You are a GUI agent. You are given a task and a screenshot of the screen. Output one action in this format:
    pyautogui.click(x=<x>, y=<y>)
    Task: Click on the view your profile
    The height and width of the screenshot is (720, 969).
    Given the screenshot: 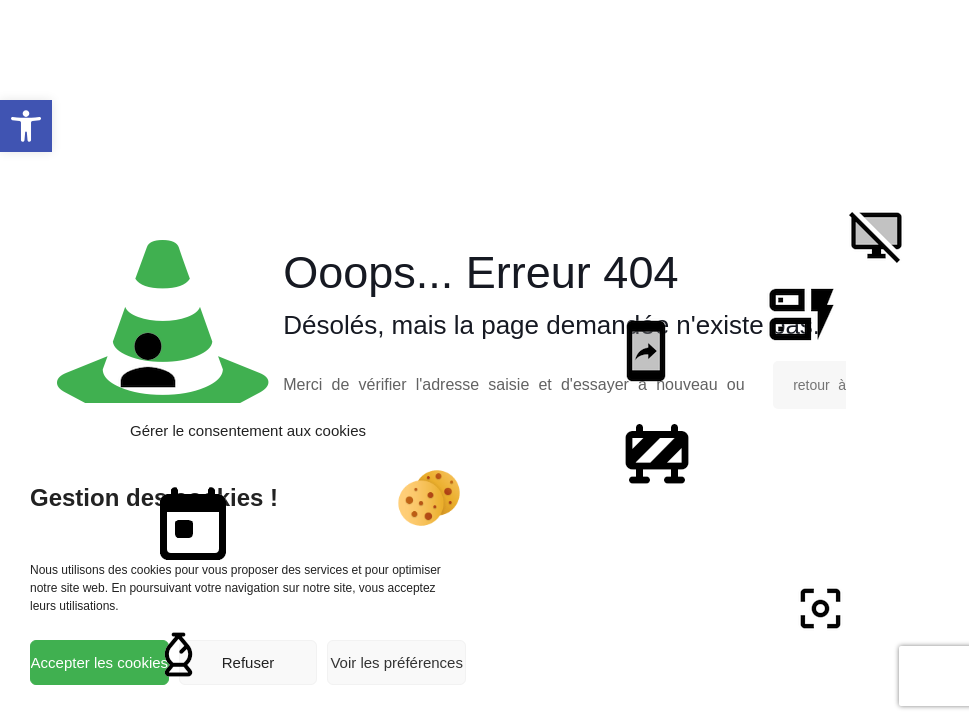 What is the action you would take?
    pyautogui.click(x=148, y=360)
    